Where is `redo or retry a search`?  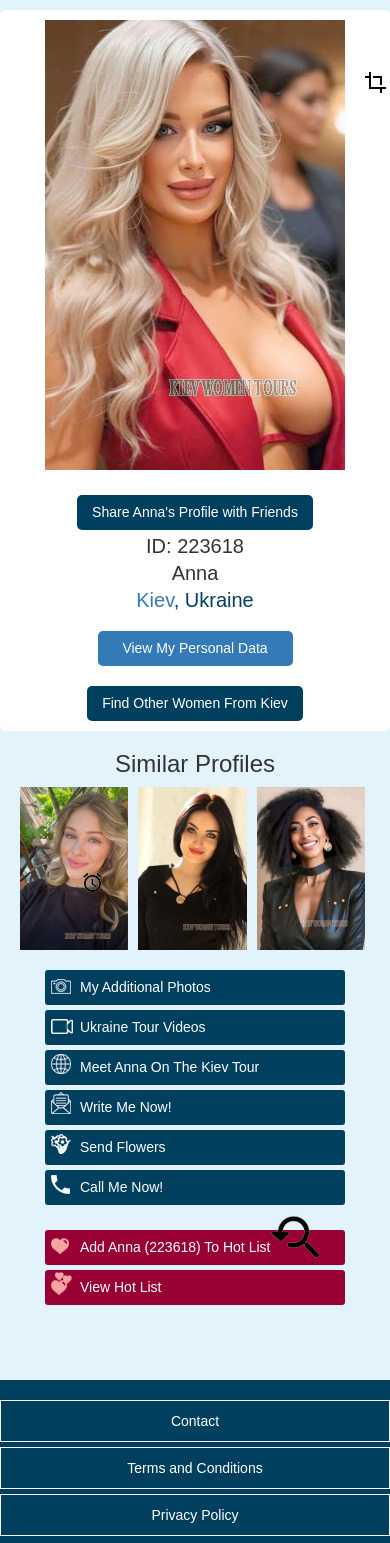 redo or retry a search is located at coordinates (296, 1238).